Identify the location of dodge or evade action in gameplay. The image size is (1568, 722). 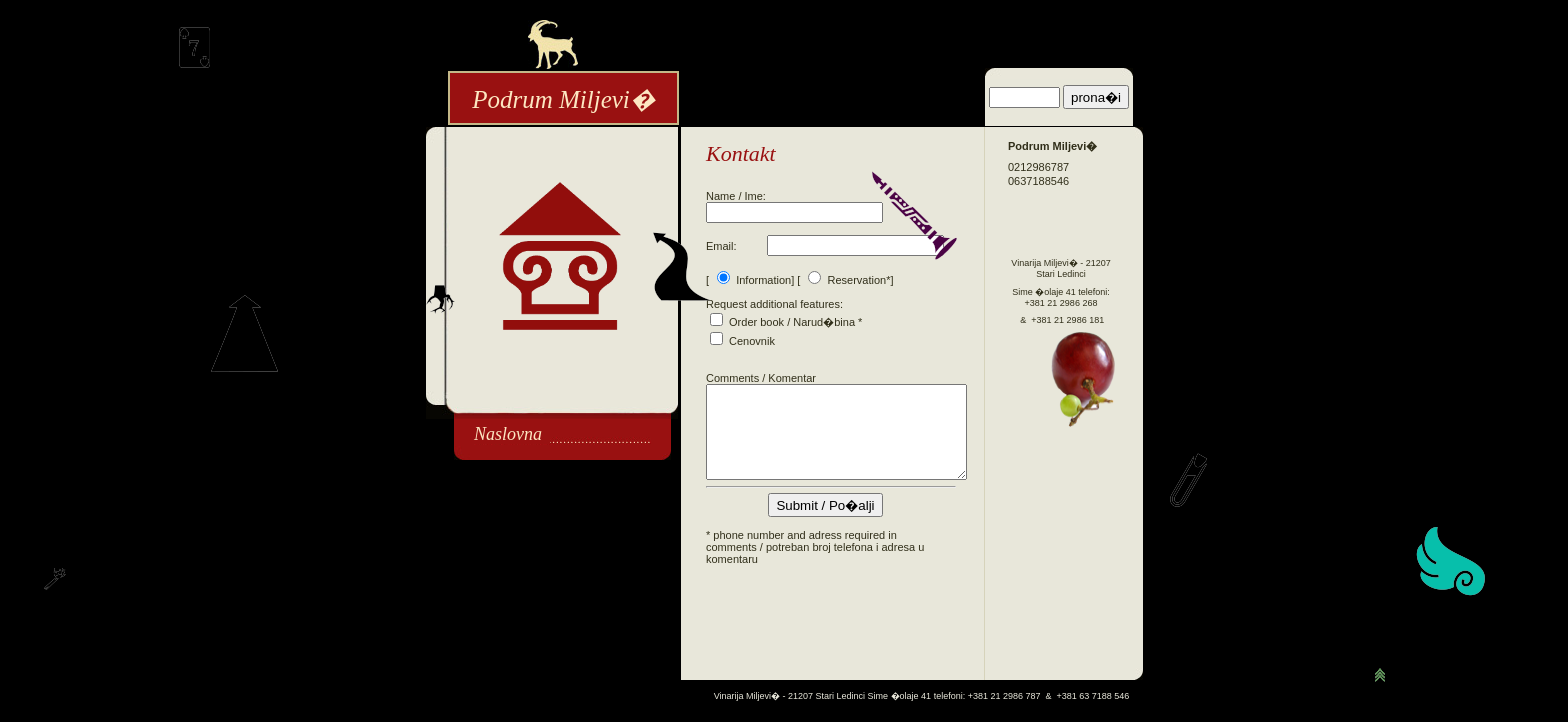
(680, 267).